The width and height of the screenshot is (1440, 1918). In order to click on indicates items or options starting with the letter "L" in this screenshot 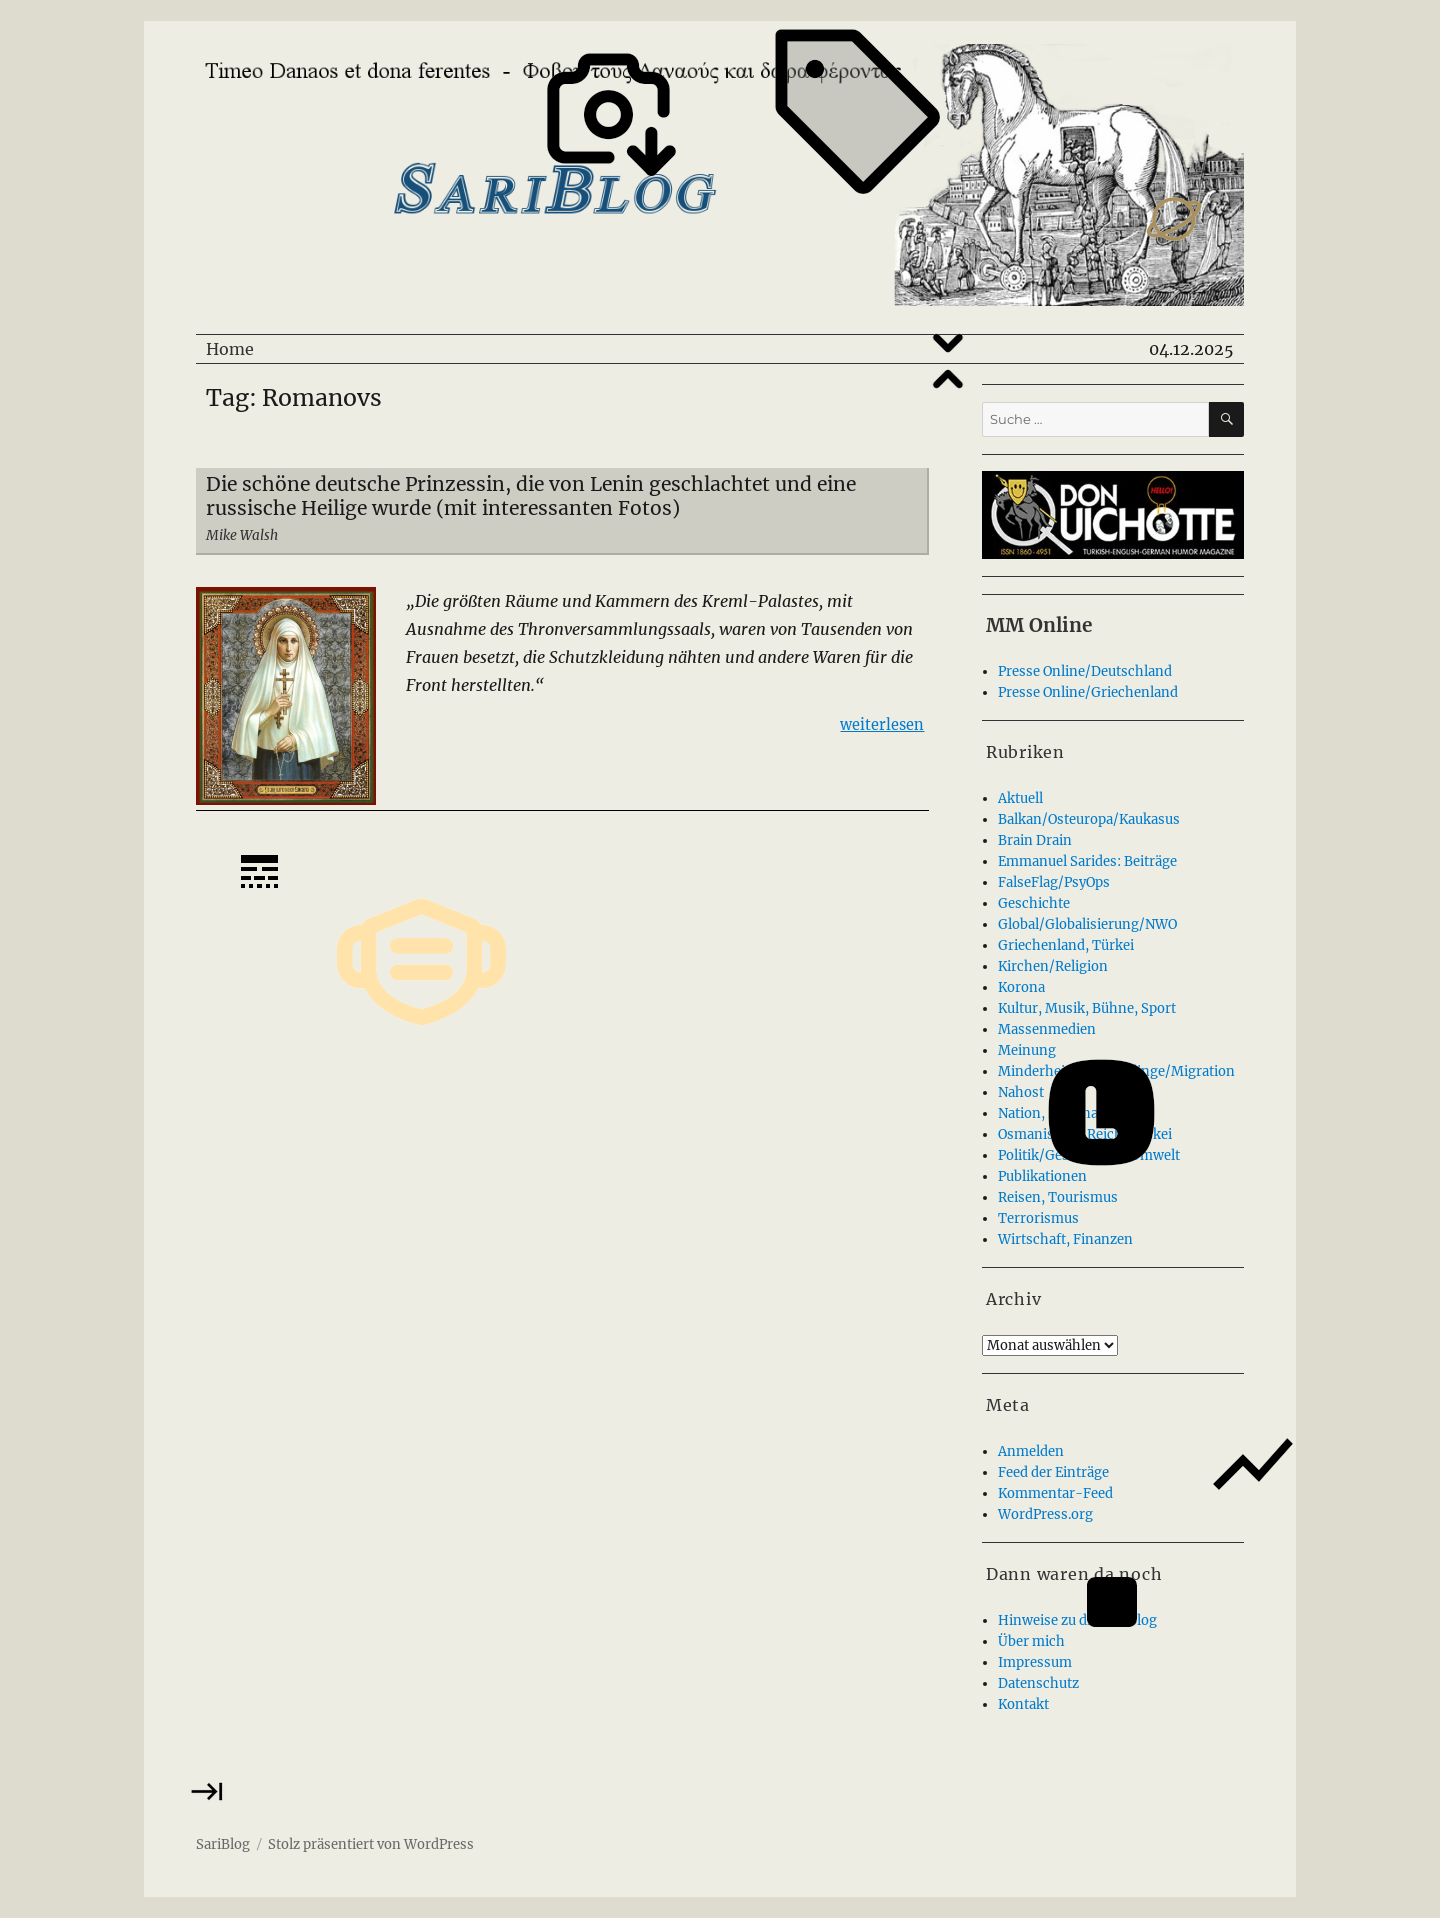, I will do `click(1101, 1112)`.